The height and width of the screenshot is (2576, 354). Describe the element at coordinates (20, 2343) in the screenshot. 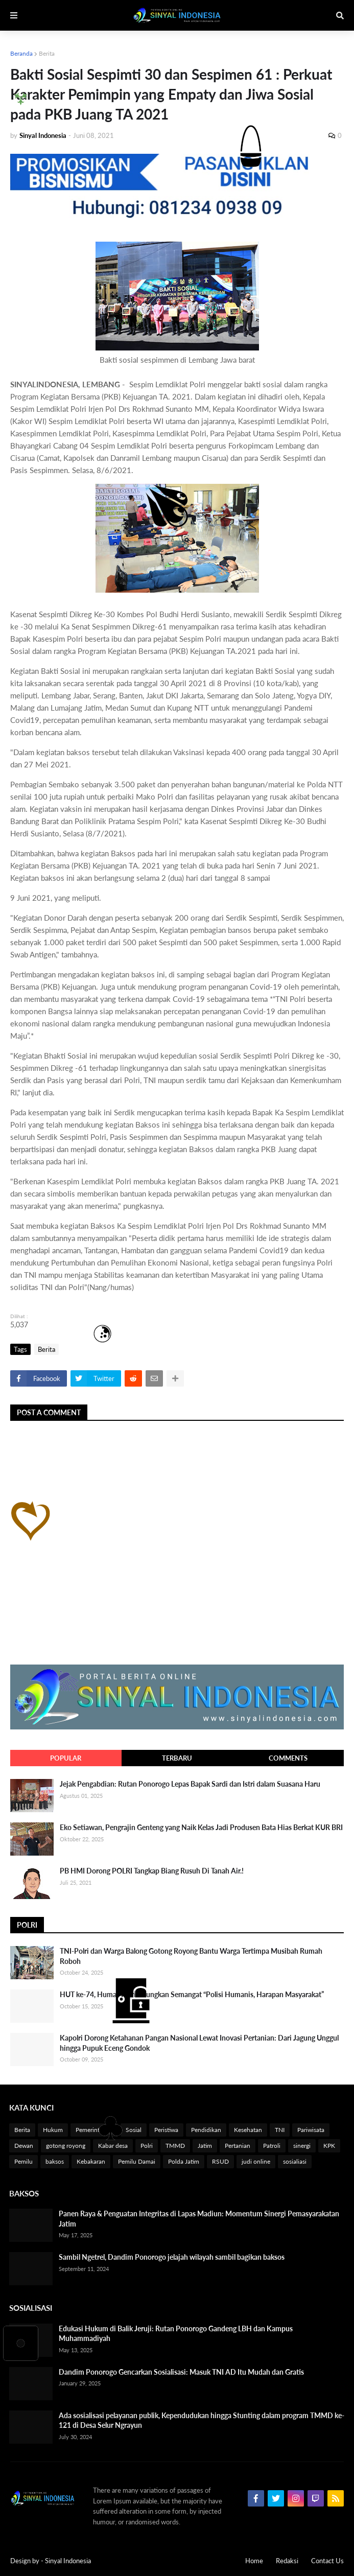

I see `roll the dice` at that location.